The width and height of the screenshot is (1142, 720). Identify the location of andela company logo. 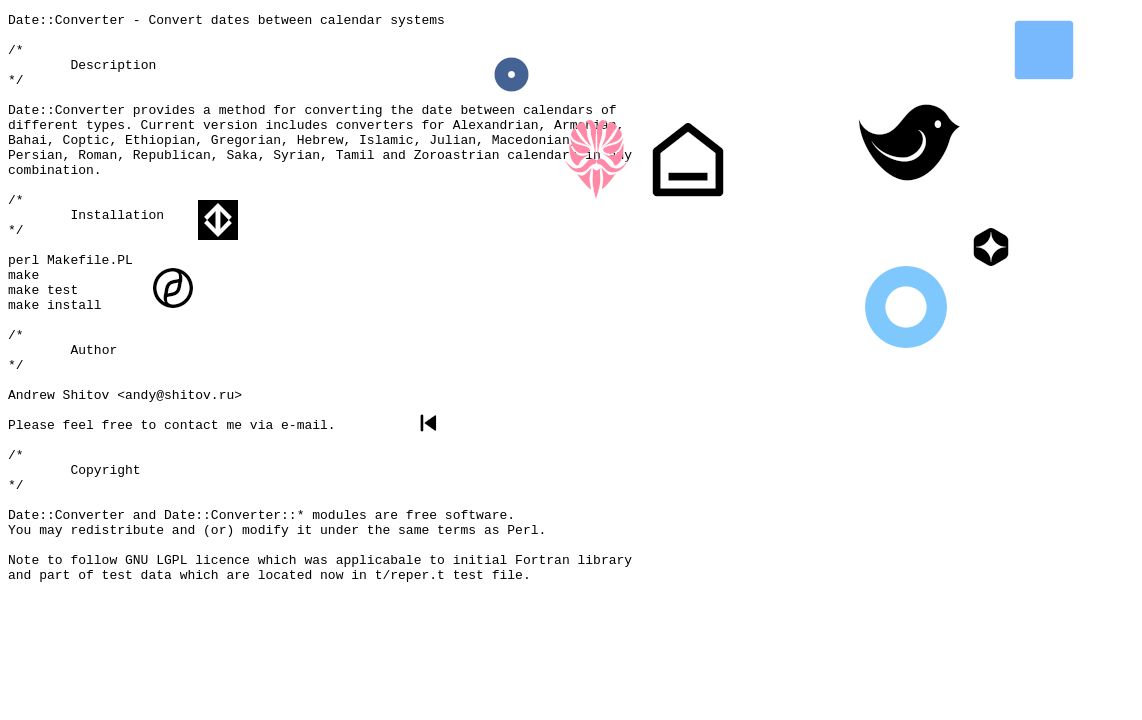
(991, 247).